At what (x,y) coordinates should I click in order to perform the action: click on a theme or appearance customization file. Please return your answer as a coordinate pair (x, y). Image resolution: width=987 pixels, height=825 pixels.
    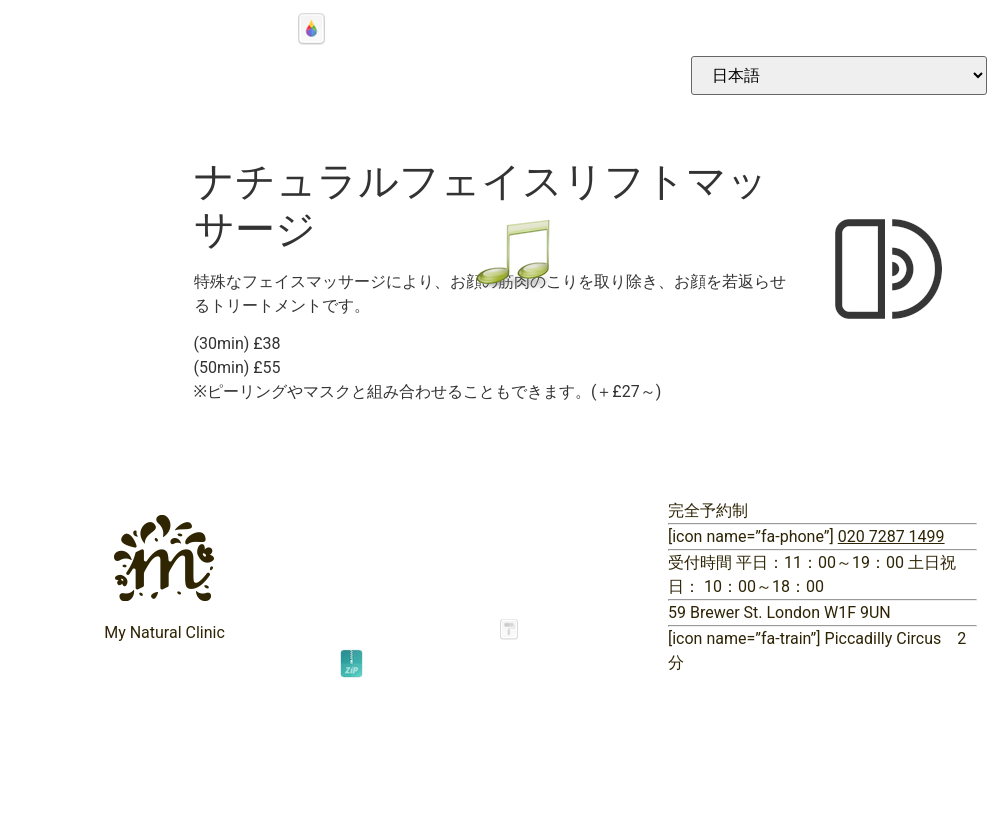
    Looking at the image, I should click on (509, 629).